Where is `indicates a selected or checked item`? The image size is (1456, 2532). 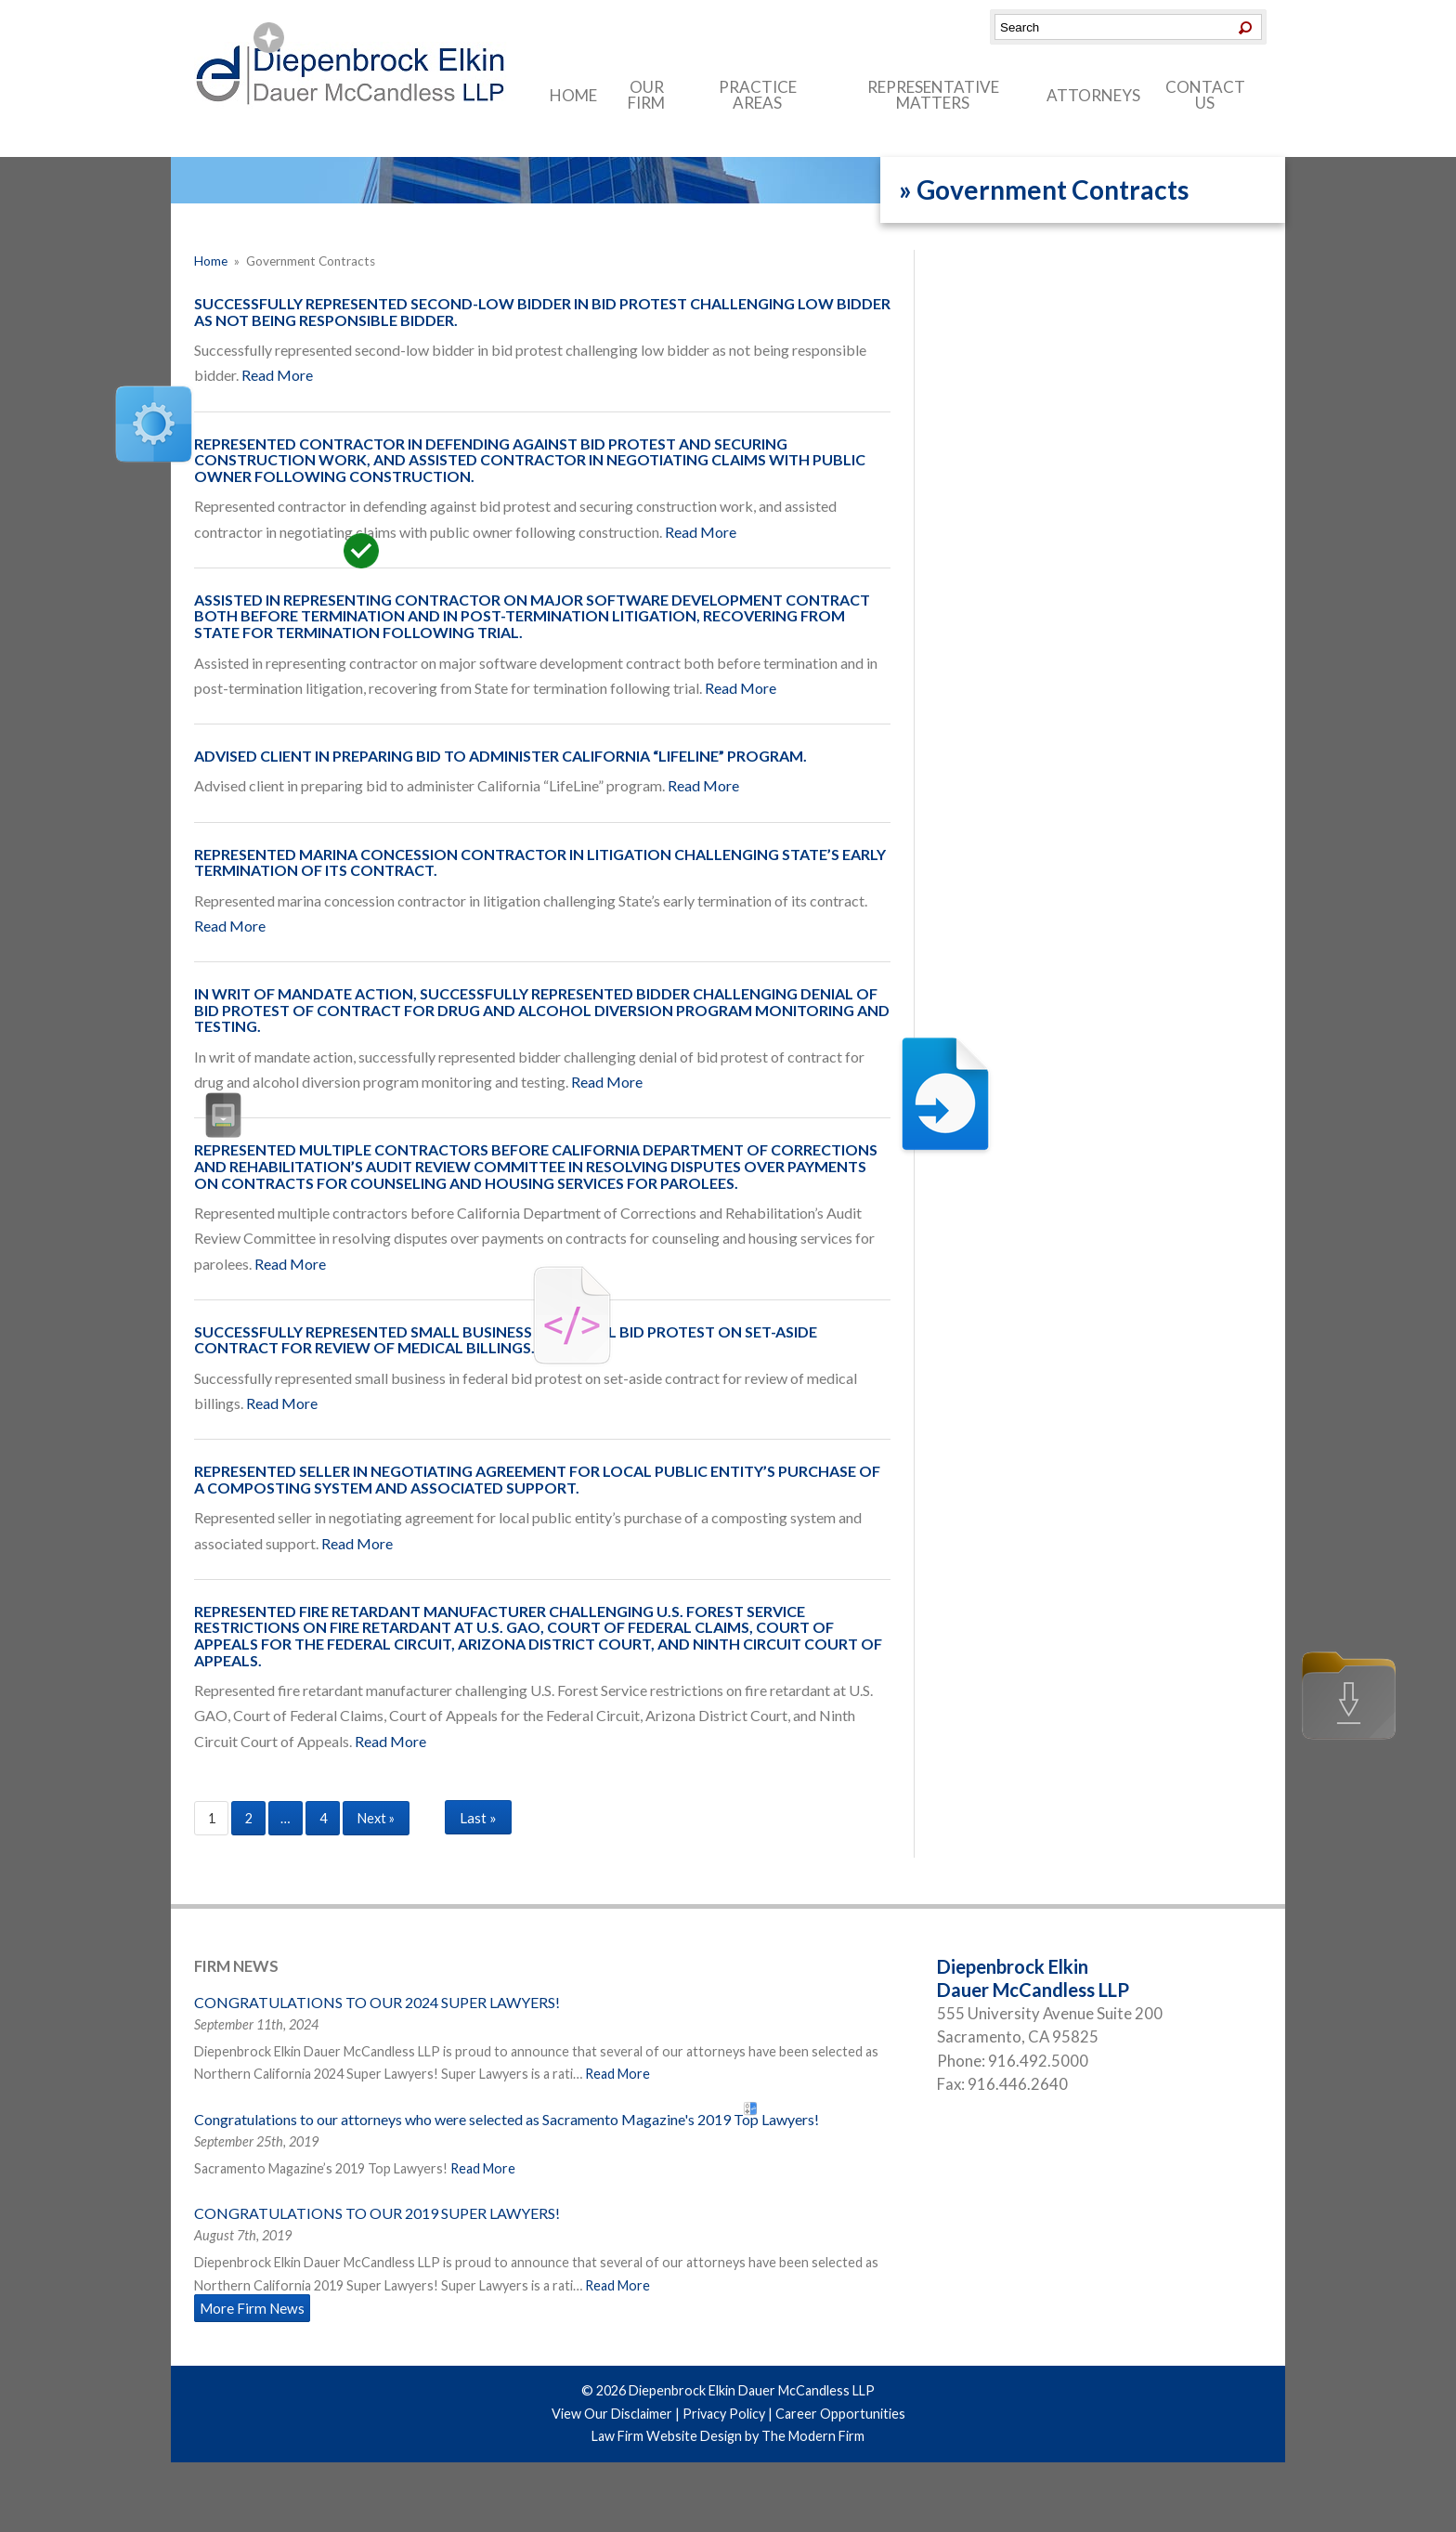 indicates a selected or checked item is located at coordinates (361, 551).